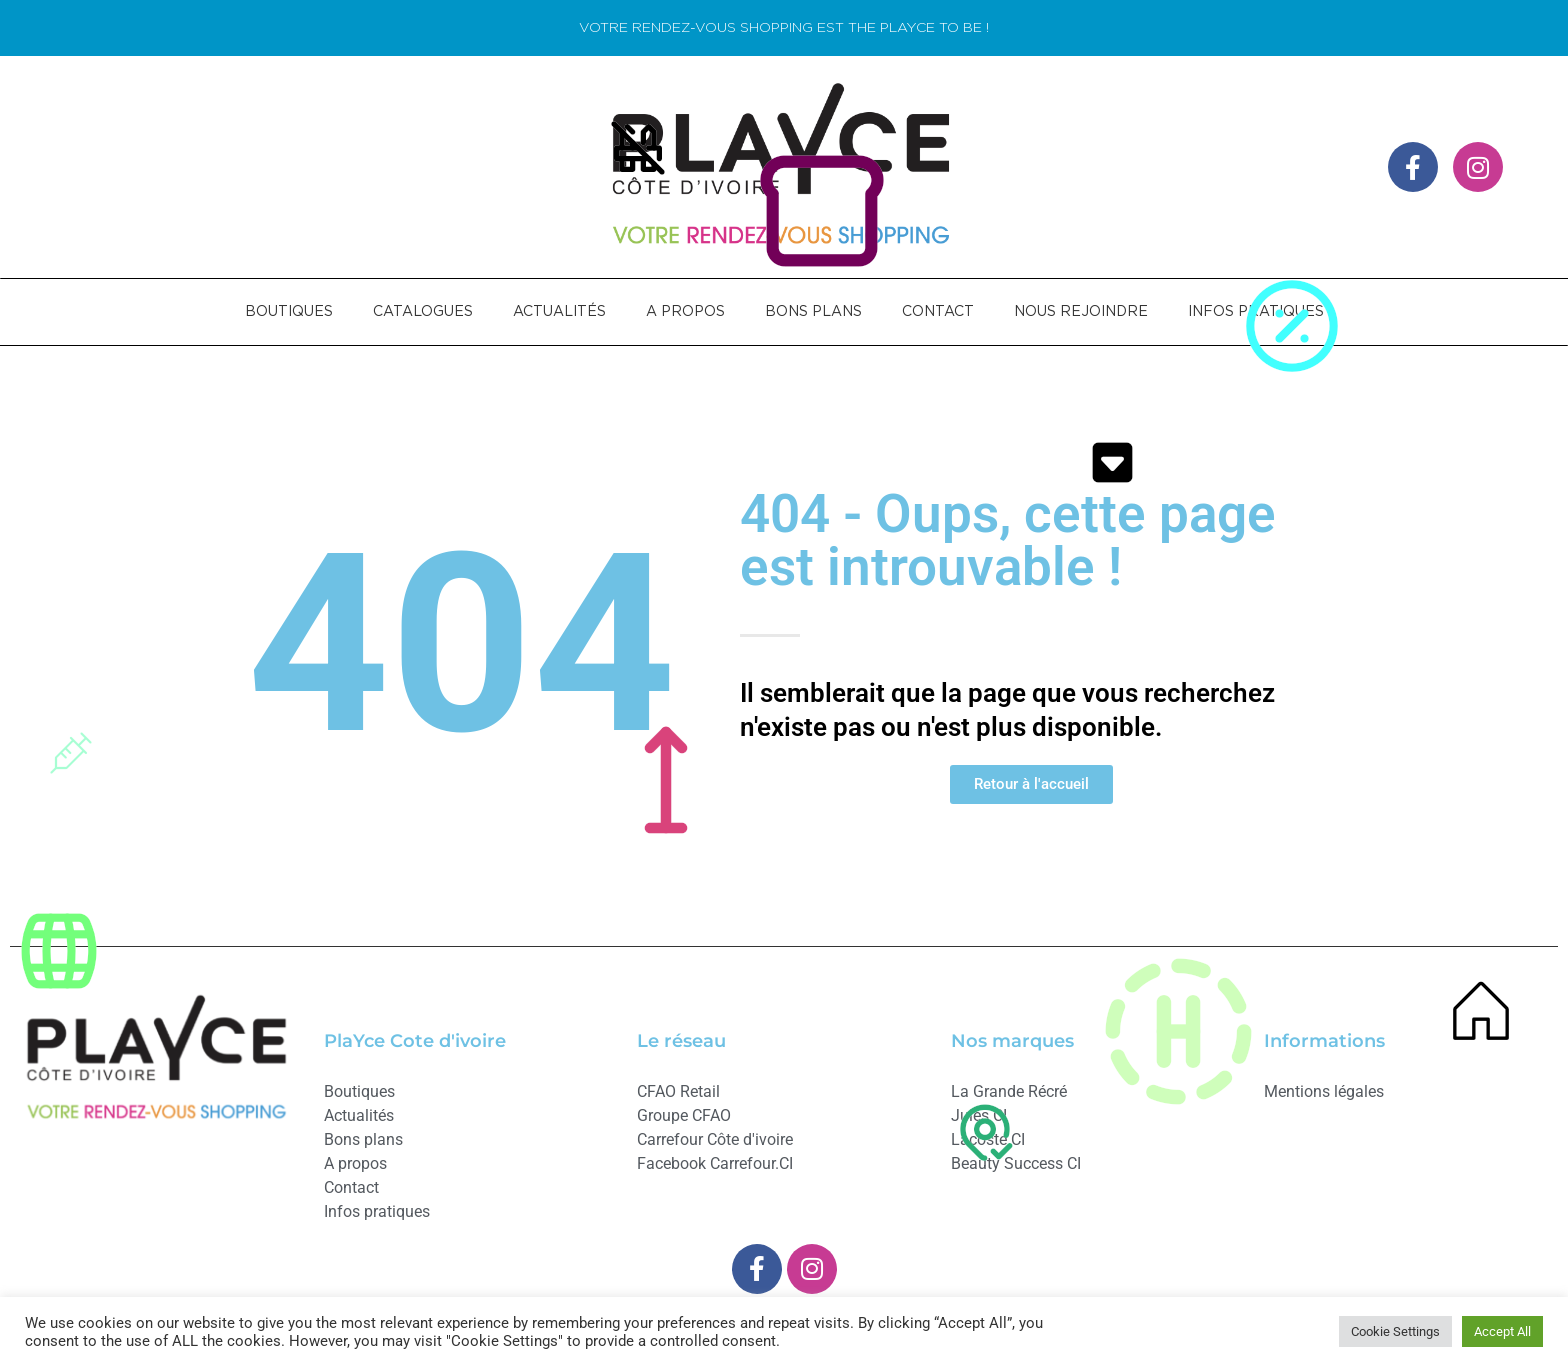  Describe the element at coordinates (638, 148) in the screenshot. I see `disable boundary or perimeter settings` at that location.